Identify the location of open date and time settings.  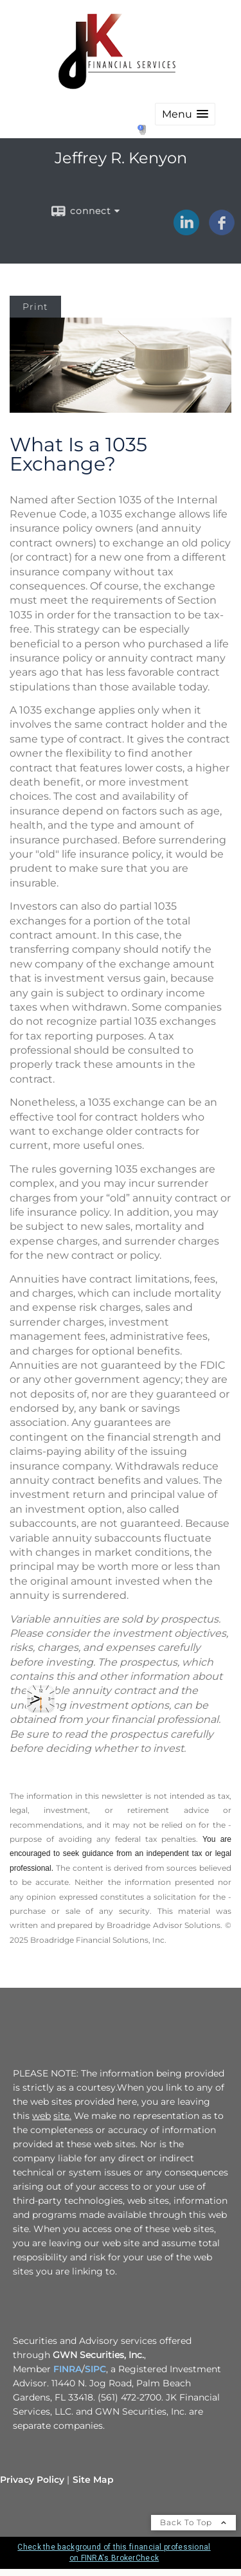
(40, 1698).